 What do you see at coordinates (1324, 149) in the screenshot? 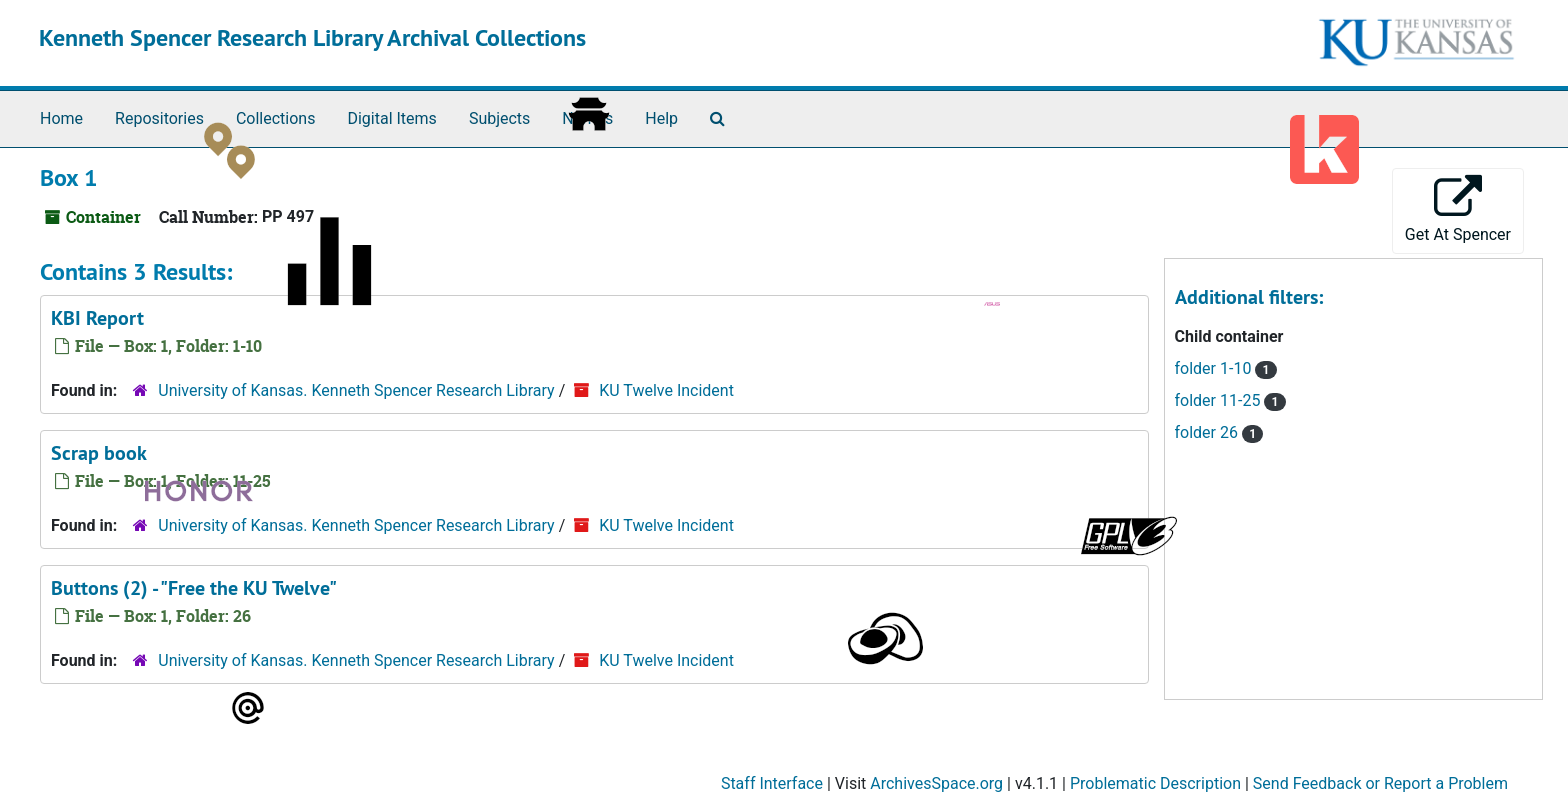
I see `open the Infomaniak app or service` at bounding box center [1324, 149].